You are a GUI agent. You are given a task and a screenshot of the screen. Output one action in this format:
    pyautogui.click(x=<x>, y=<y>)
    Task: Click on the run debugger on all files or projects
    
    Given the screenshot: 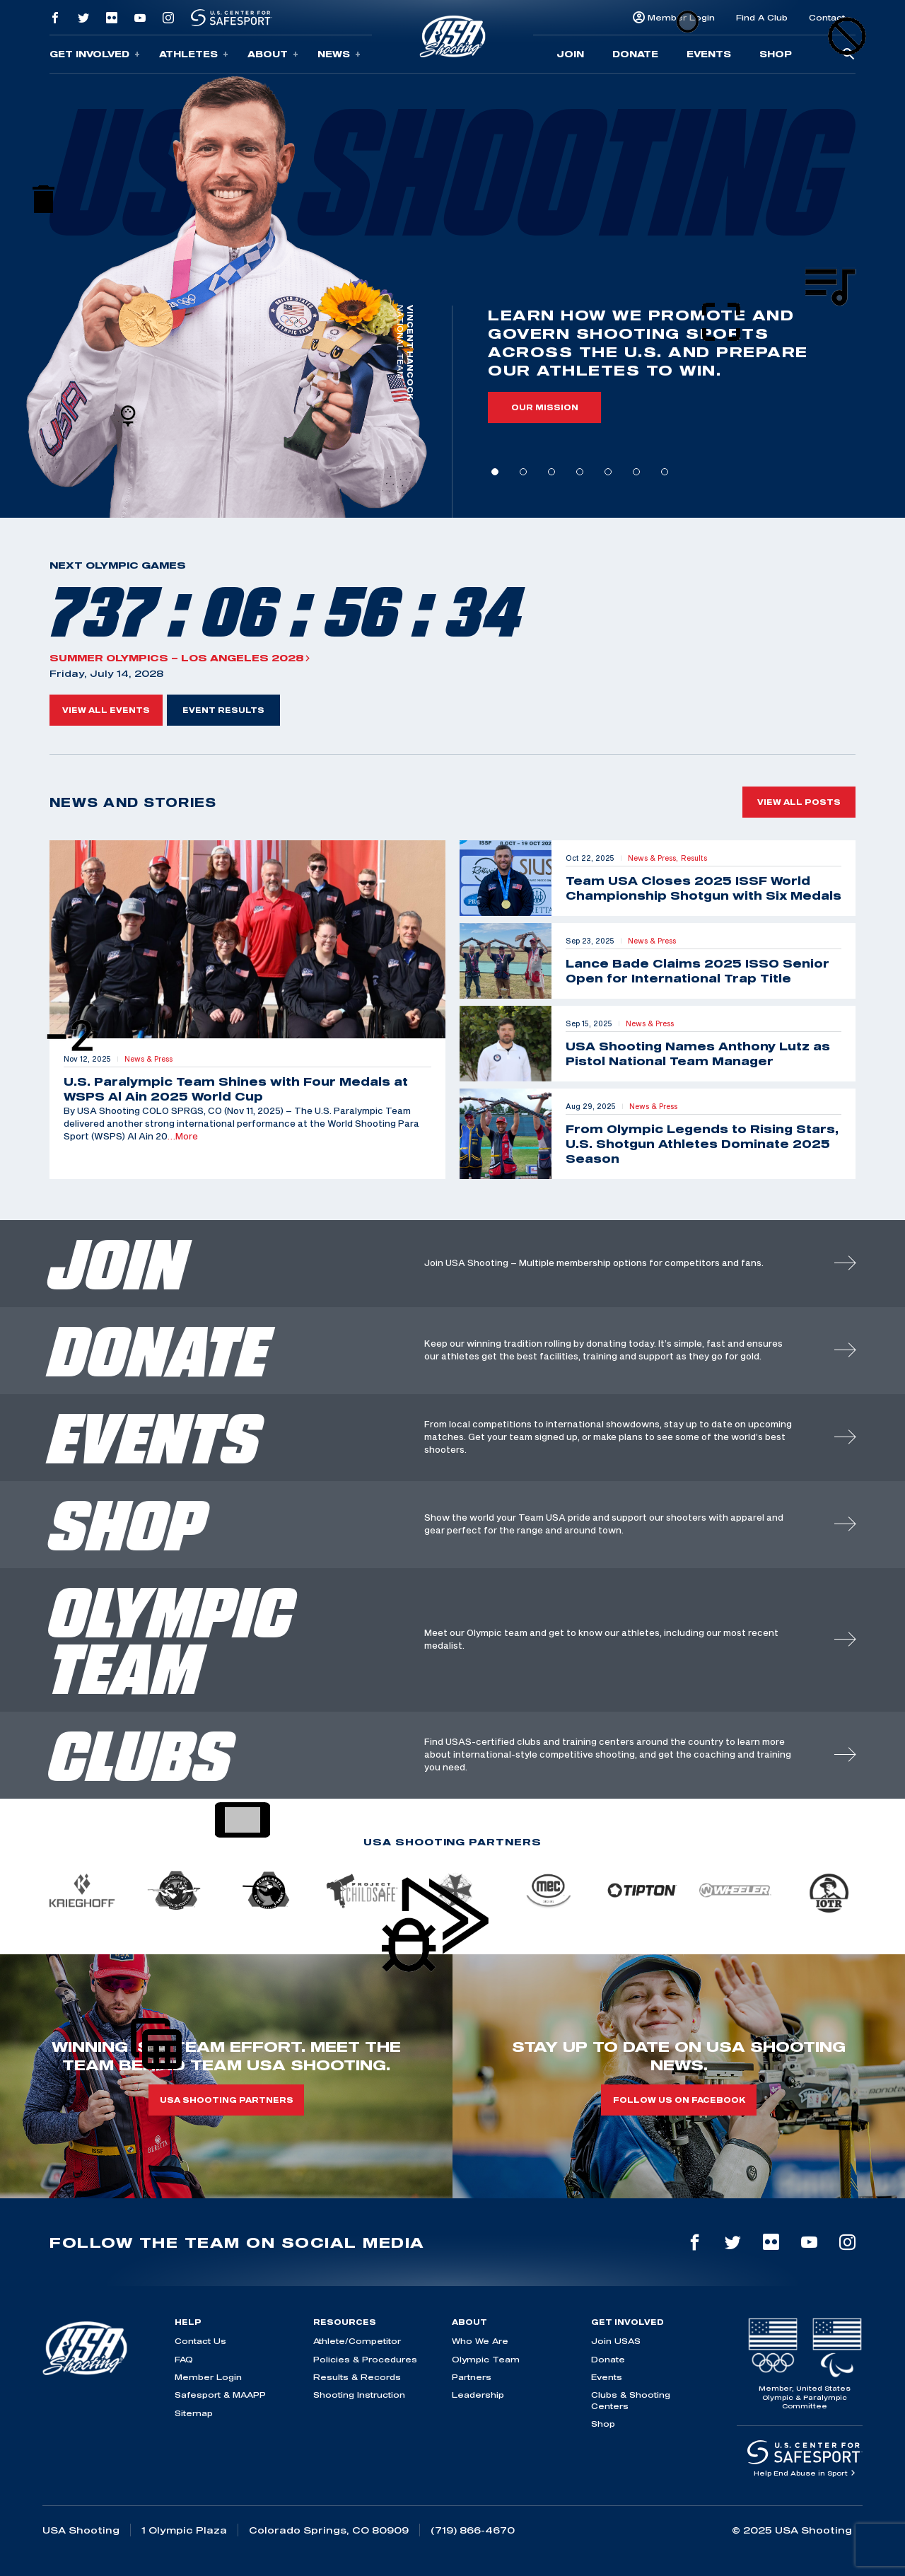 What is the action you would take?
    pyautogui.click(x=436, y=1918)
    